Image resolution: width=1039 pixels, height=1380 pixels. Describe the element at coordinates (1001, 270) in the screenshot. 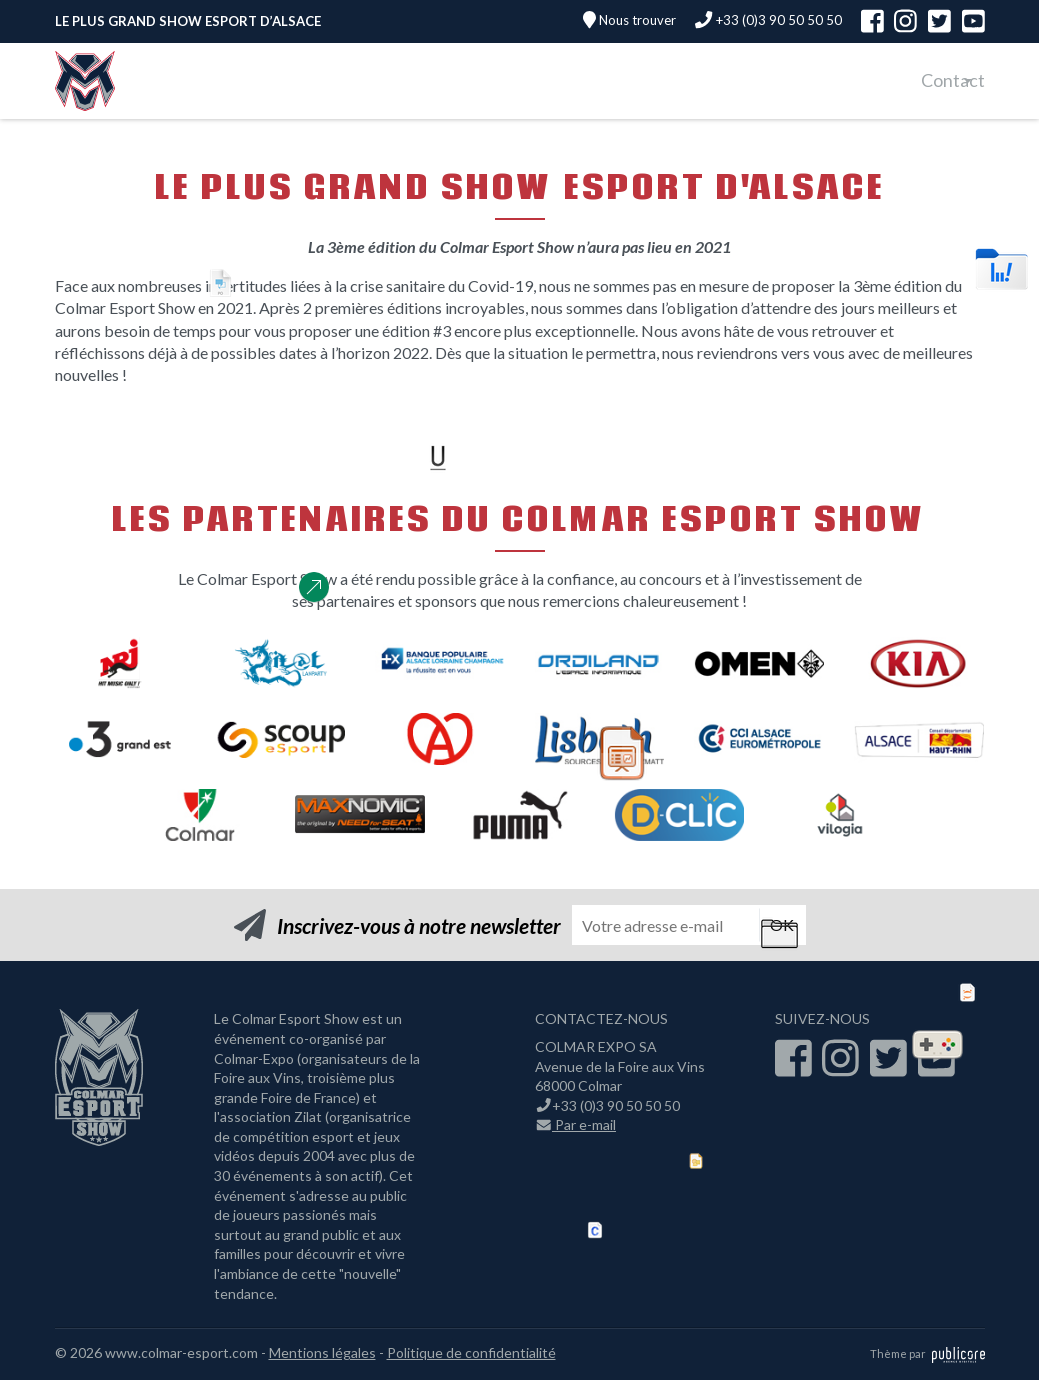

I see `open 4k downloader files folder` at that location.